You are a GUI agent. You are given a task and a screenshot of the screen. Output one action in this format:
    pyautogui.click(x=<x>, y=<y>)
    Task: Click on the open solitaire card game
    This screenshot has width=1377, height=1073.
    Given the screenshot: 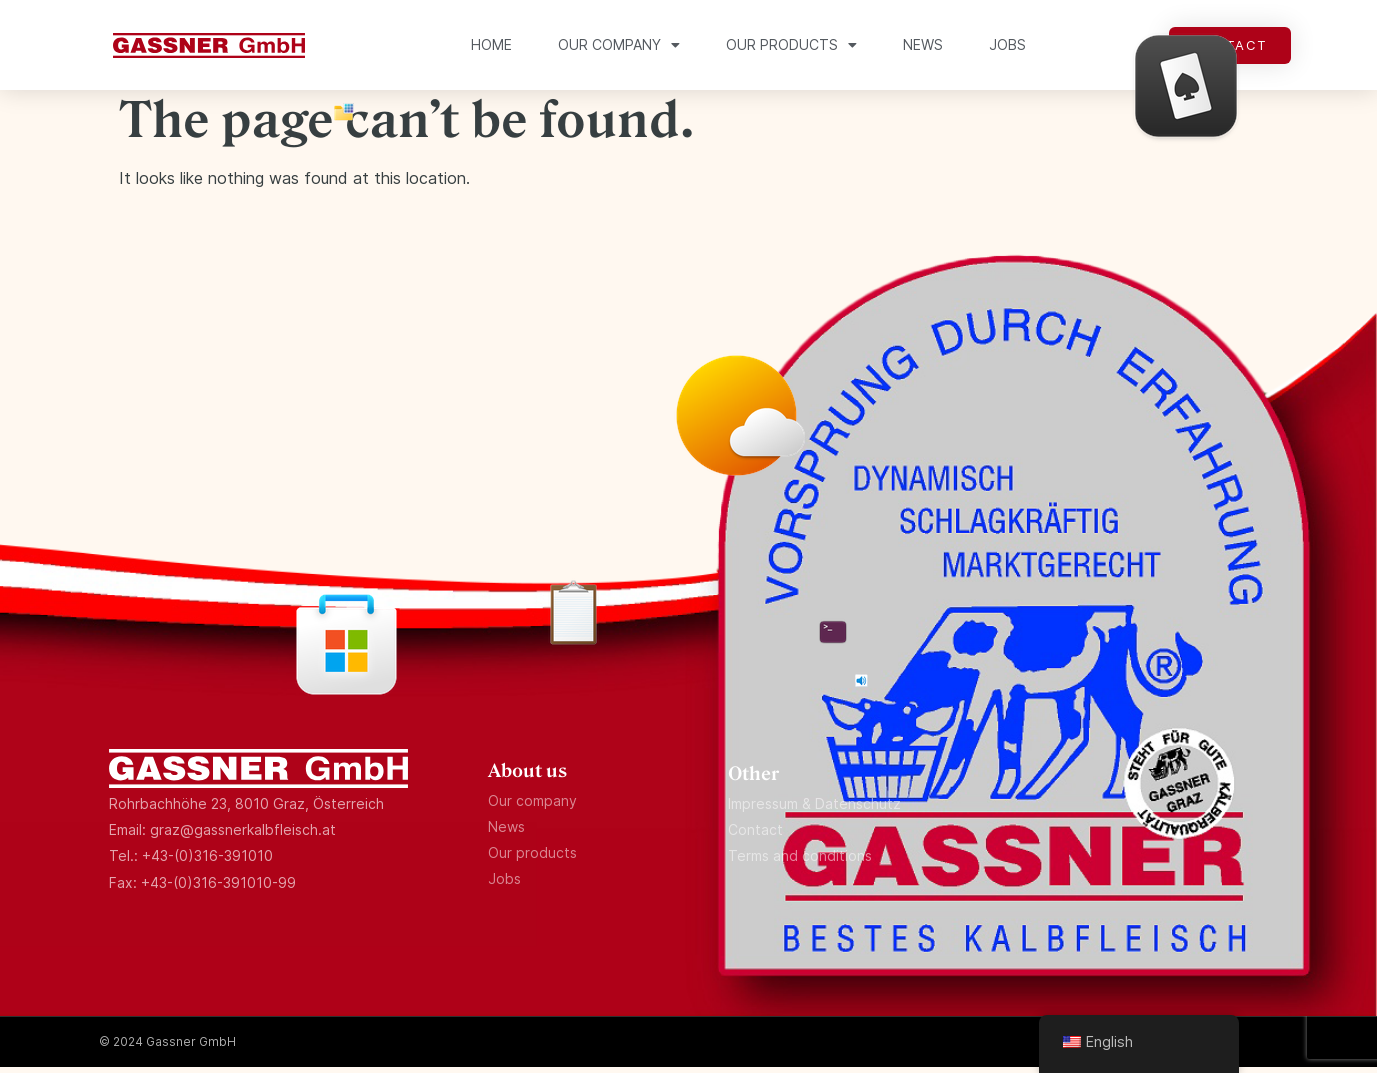 What is the action you would take?
    pyautogui.click(x=1186, y=86)
    